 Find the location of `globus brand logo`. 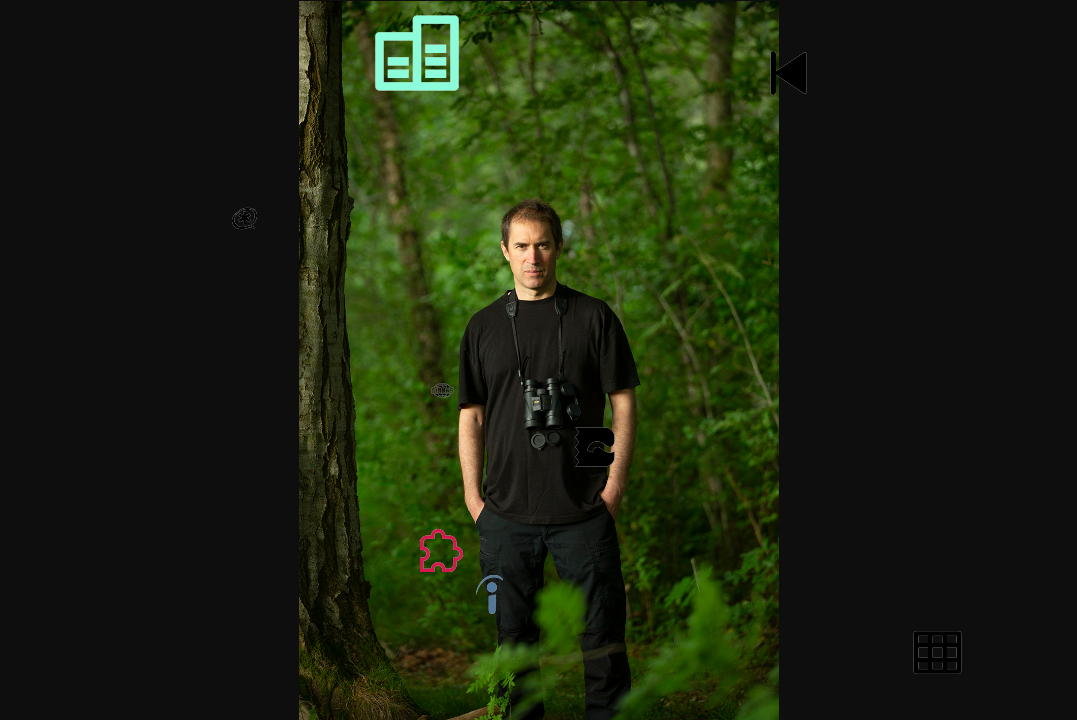

globus brand logo is located at coordinates (442, 390).